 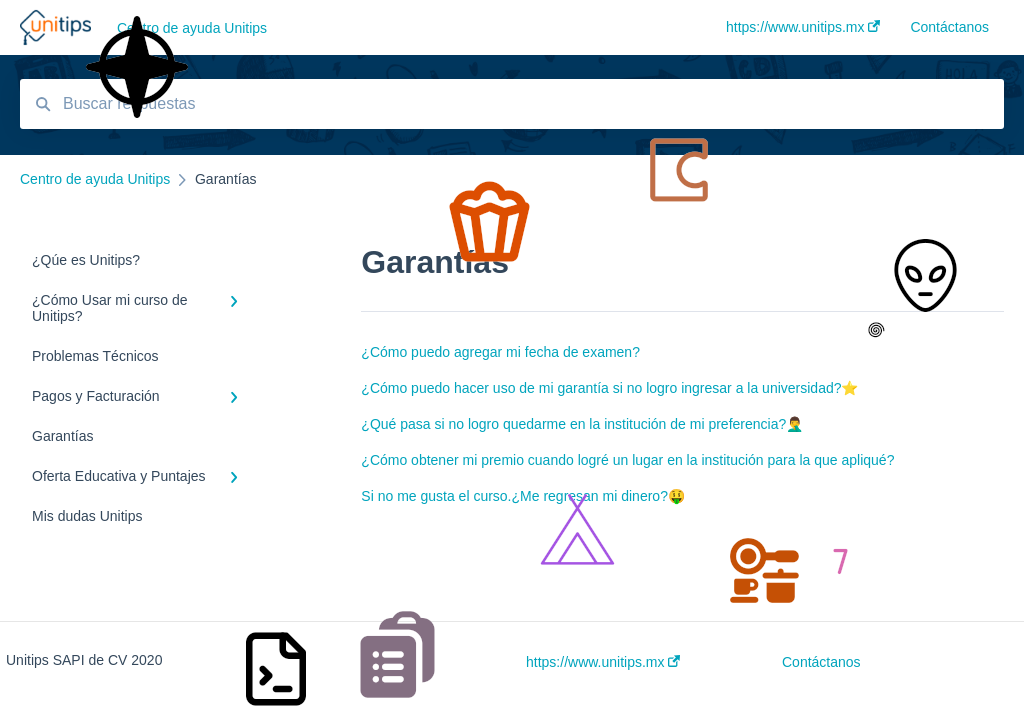 I want to click on open terminal or command line file, so click(x=276, y=669).